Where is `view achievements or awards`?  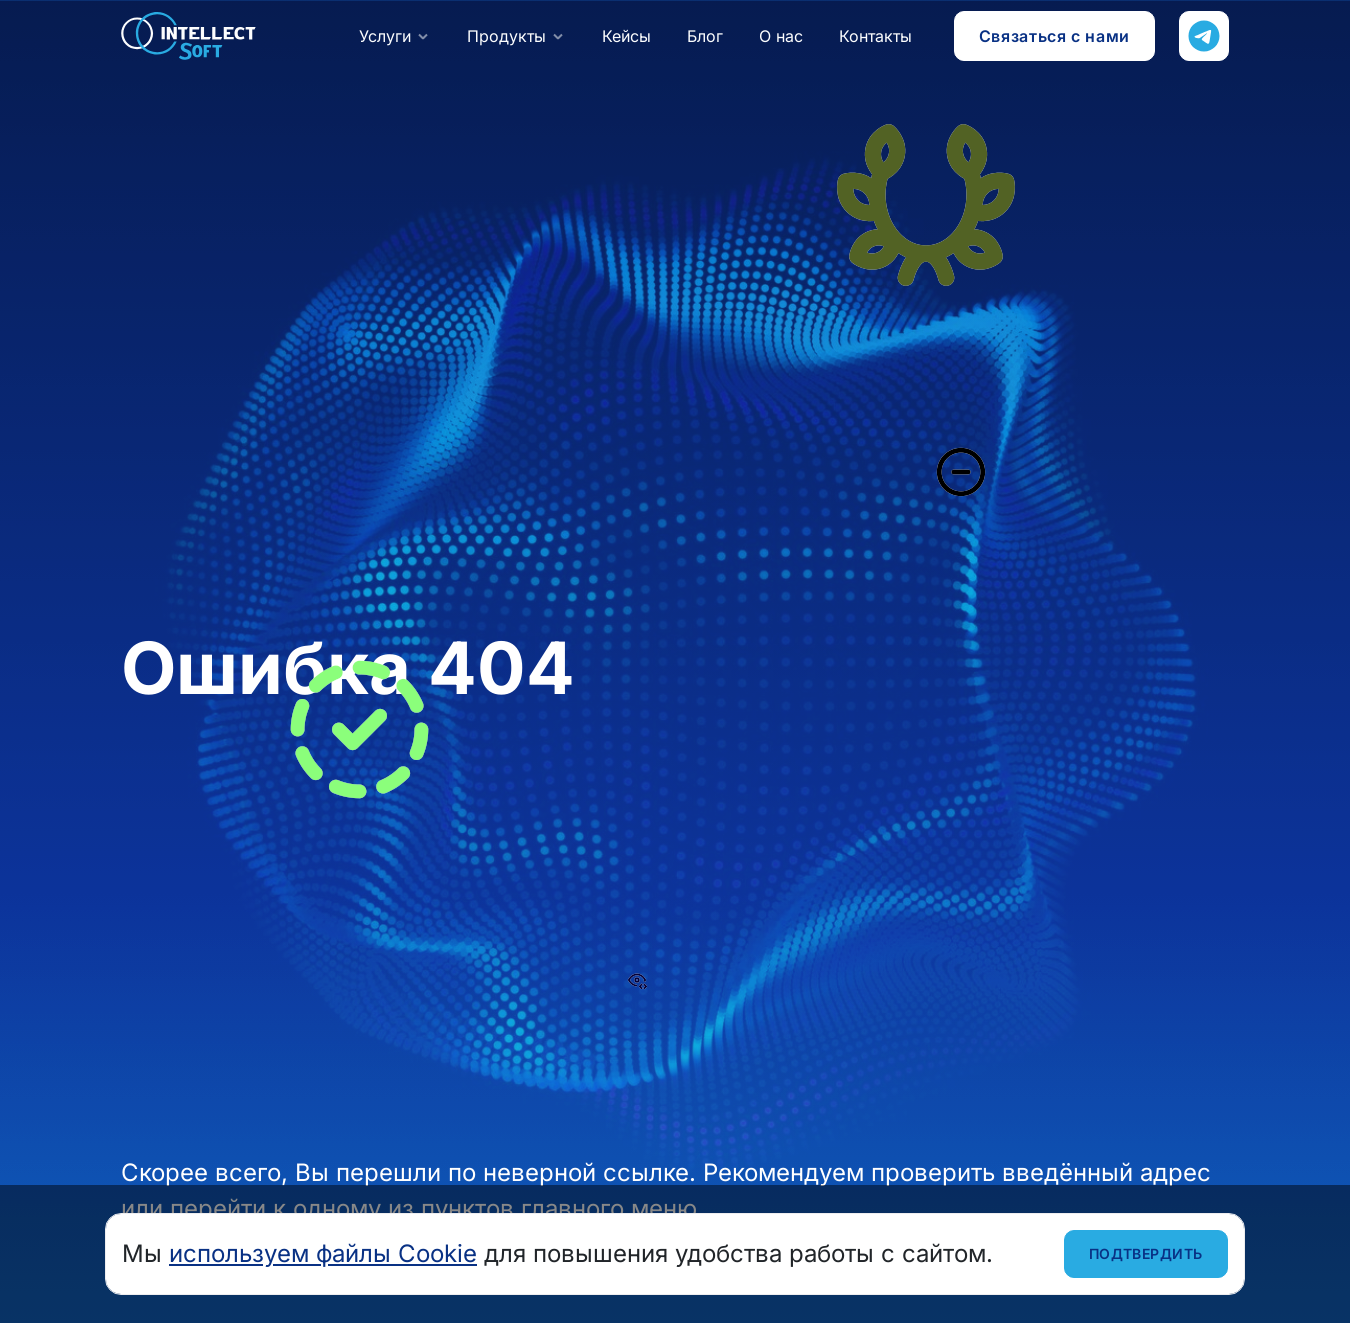 view achievements or awards is located at coordinates (926, 205).